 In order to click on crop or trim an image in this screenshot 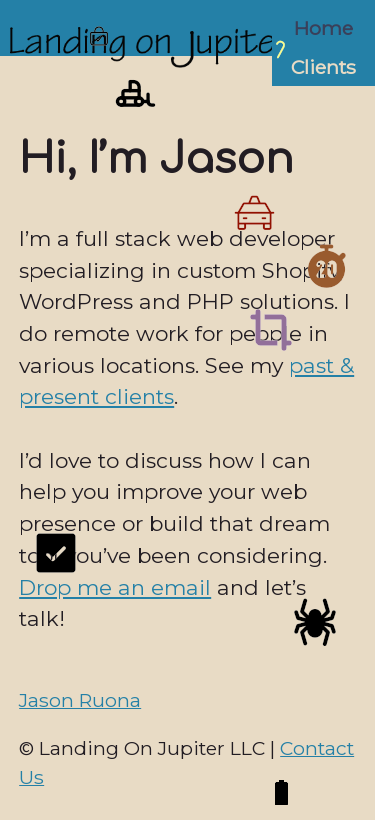, I will do `click(271, 330)`.